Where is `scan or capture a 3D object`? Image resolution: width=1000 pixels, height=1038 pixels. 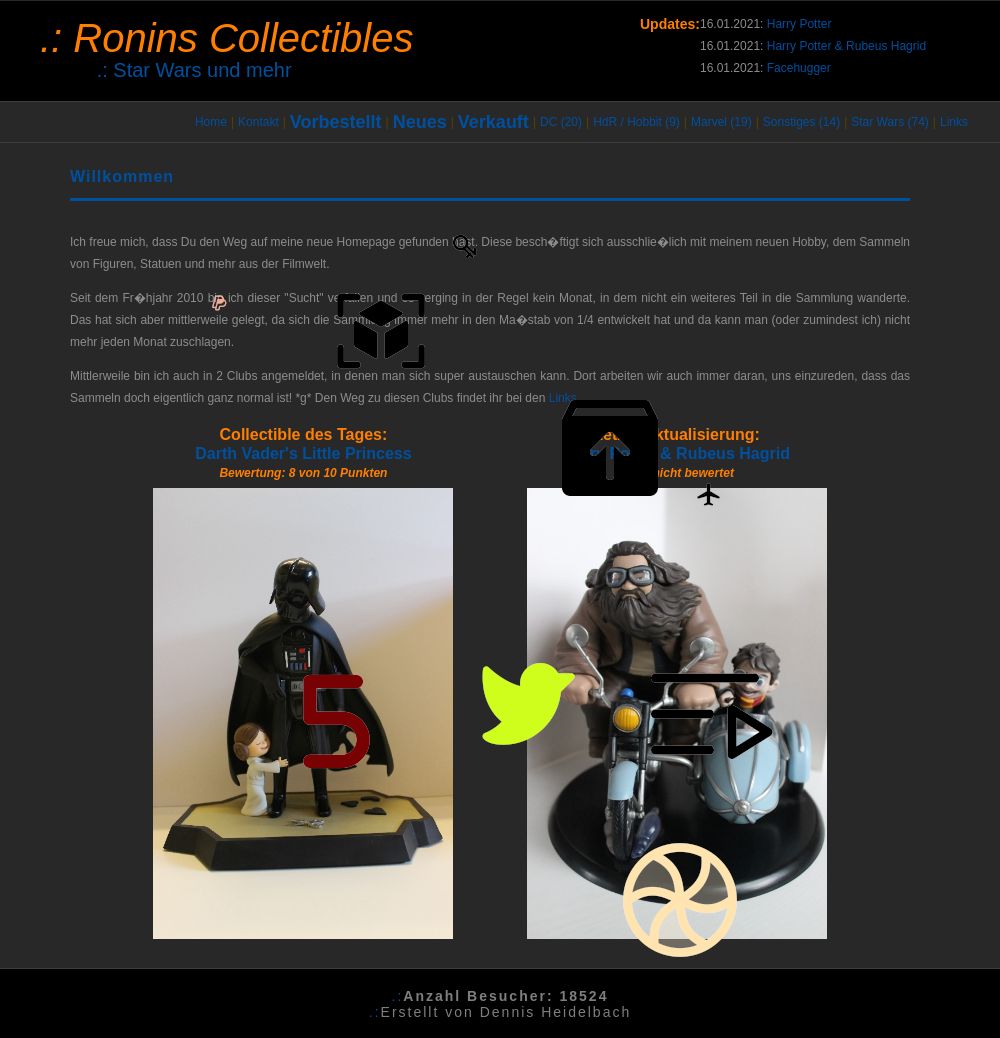
scan or capture a 3D object is located at coordinates (381, 331).